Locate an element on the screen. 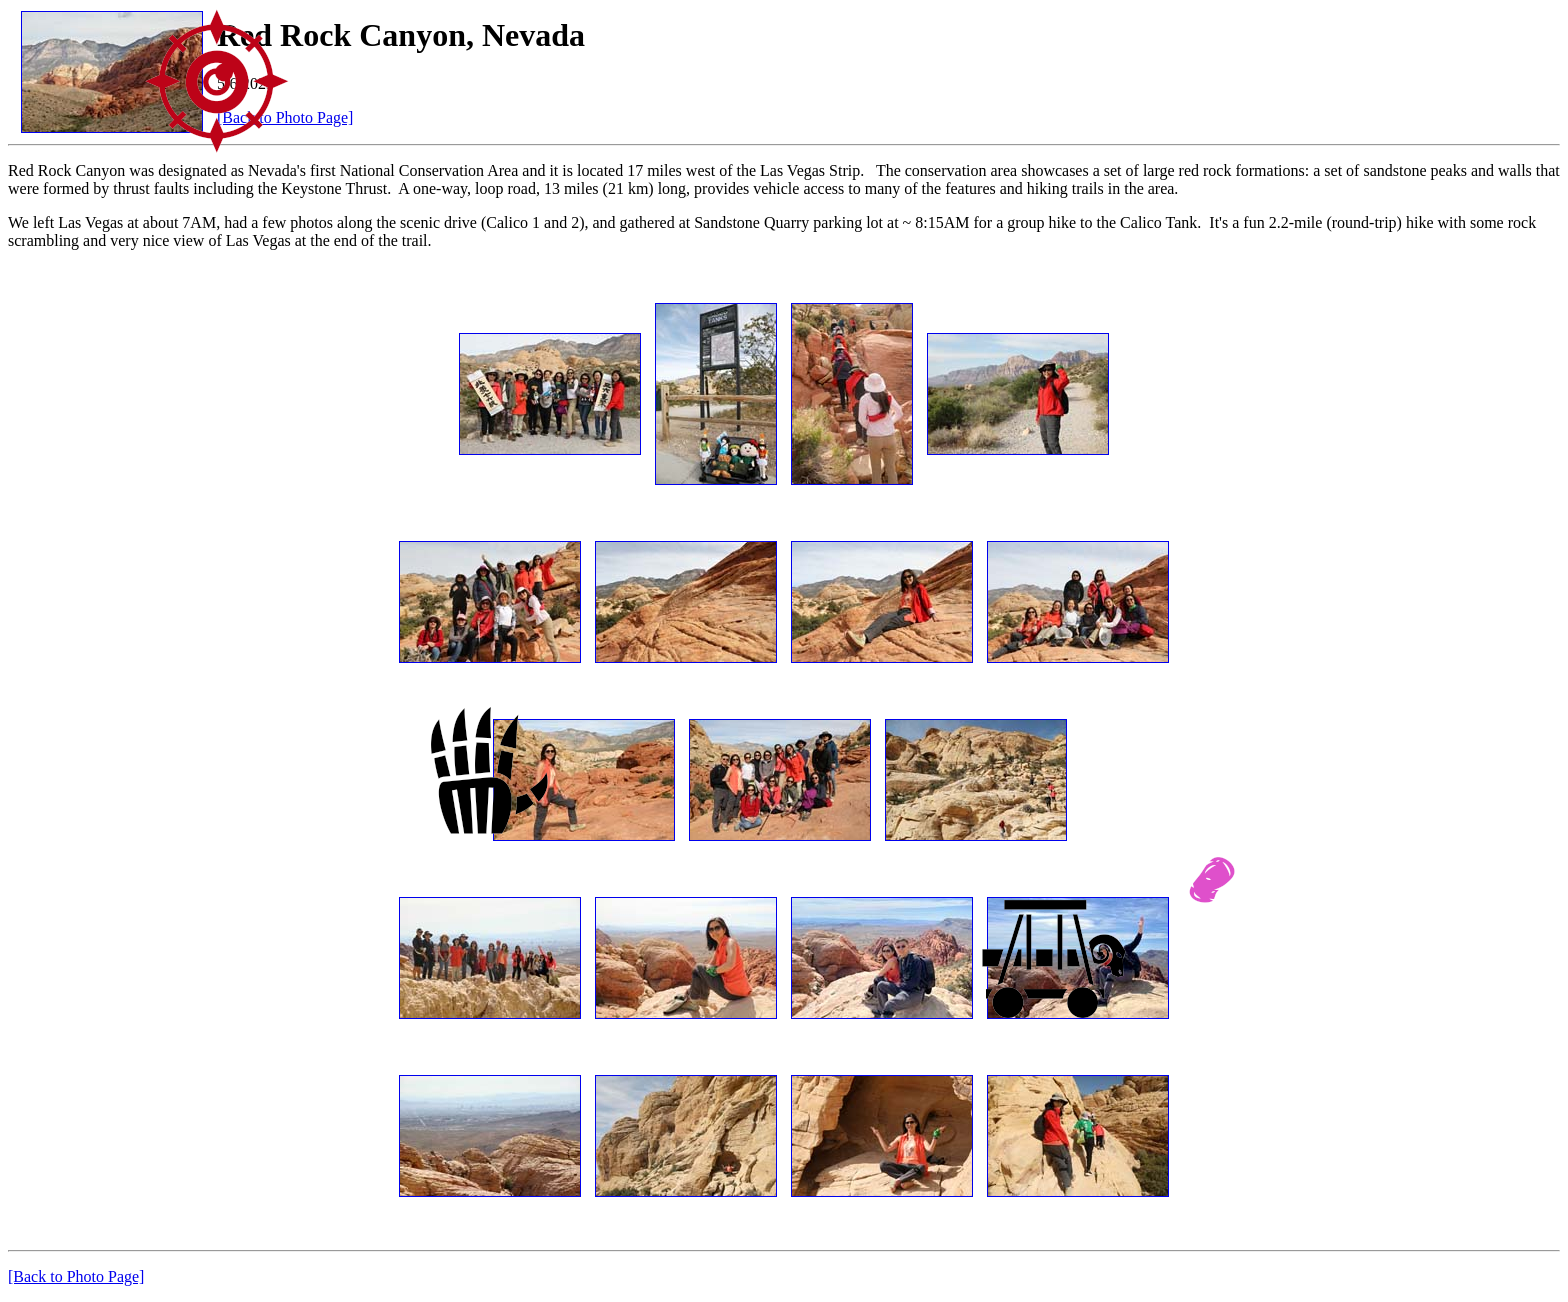 The width and height of the screenshot is (1568, 1302). robotic or mechanical hand ability in a game is located at coordinates (483, 770).